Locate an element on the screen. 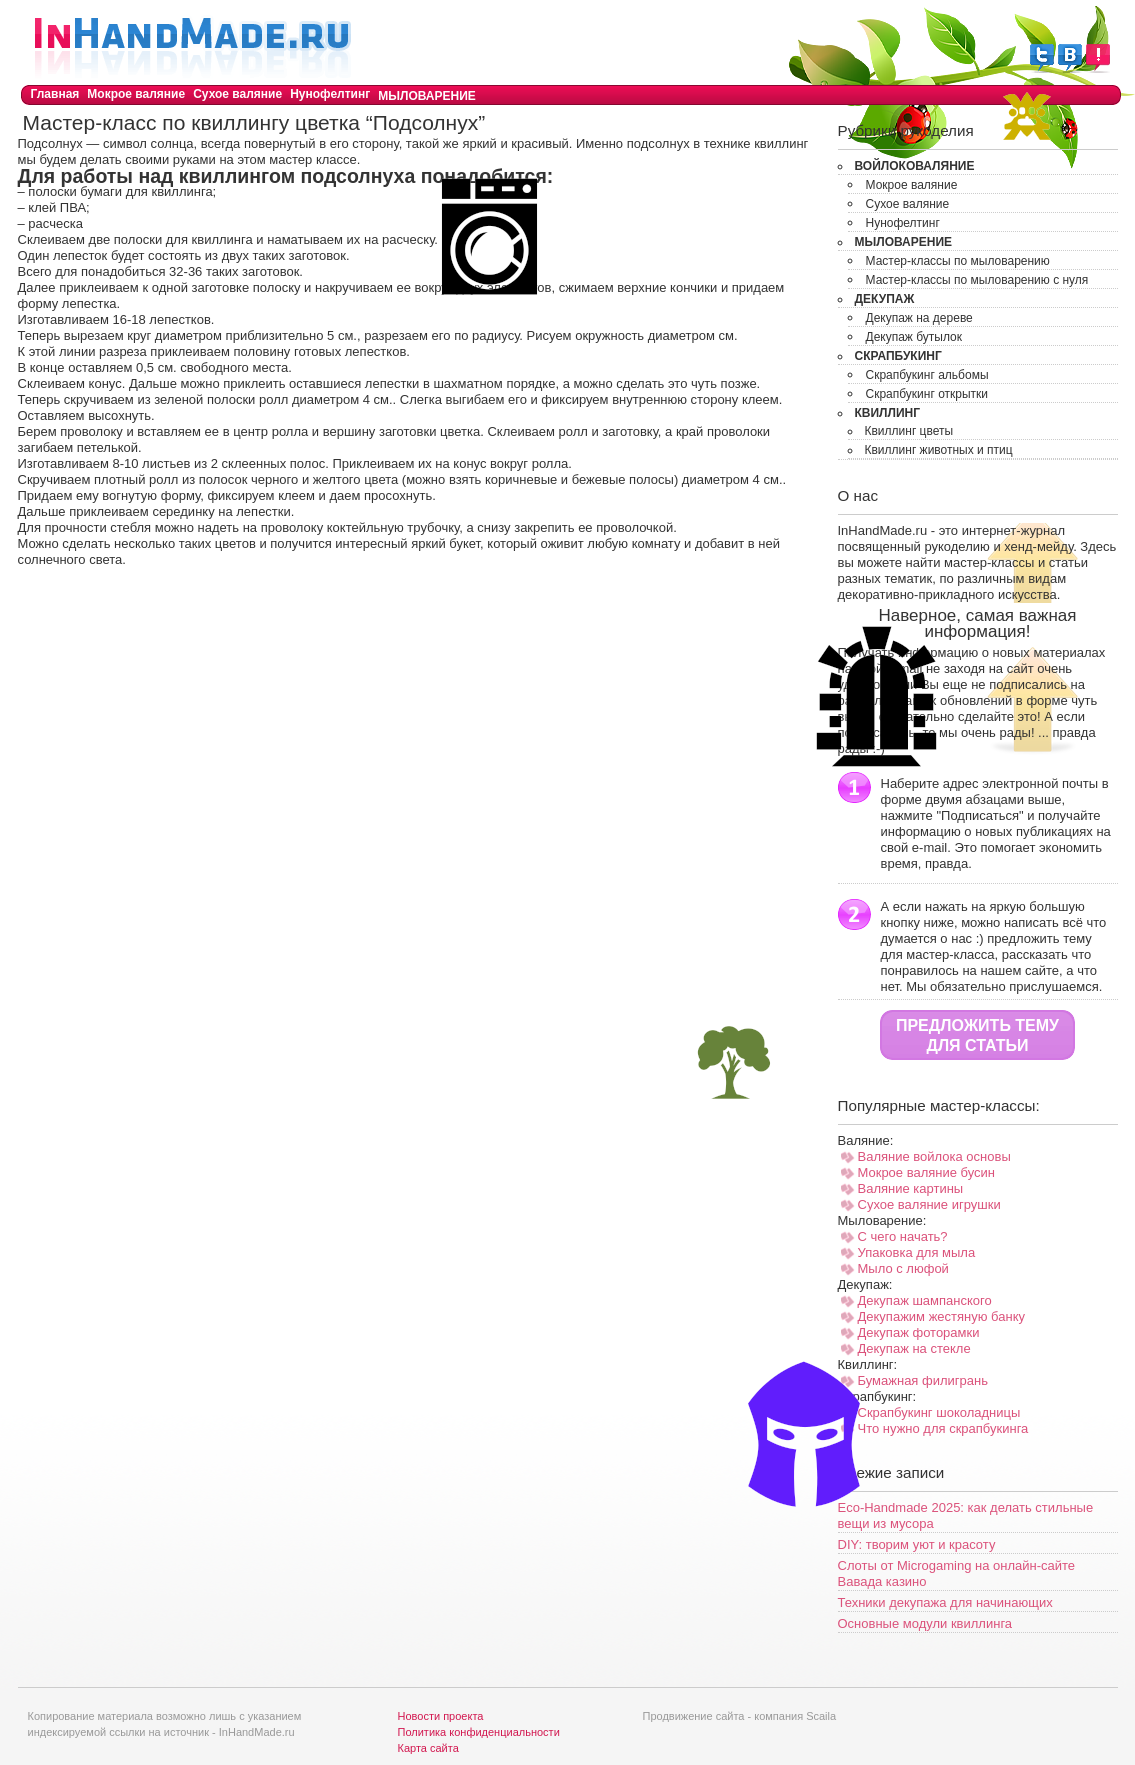  enter a new room or area in a game is located at coordinates (876, 696).